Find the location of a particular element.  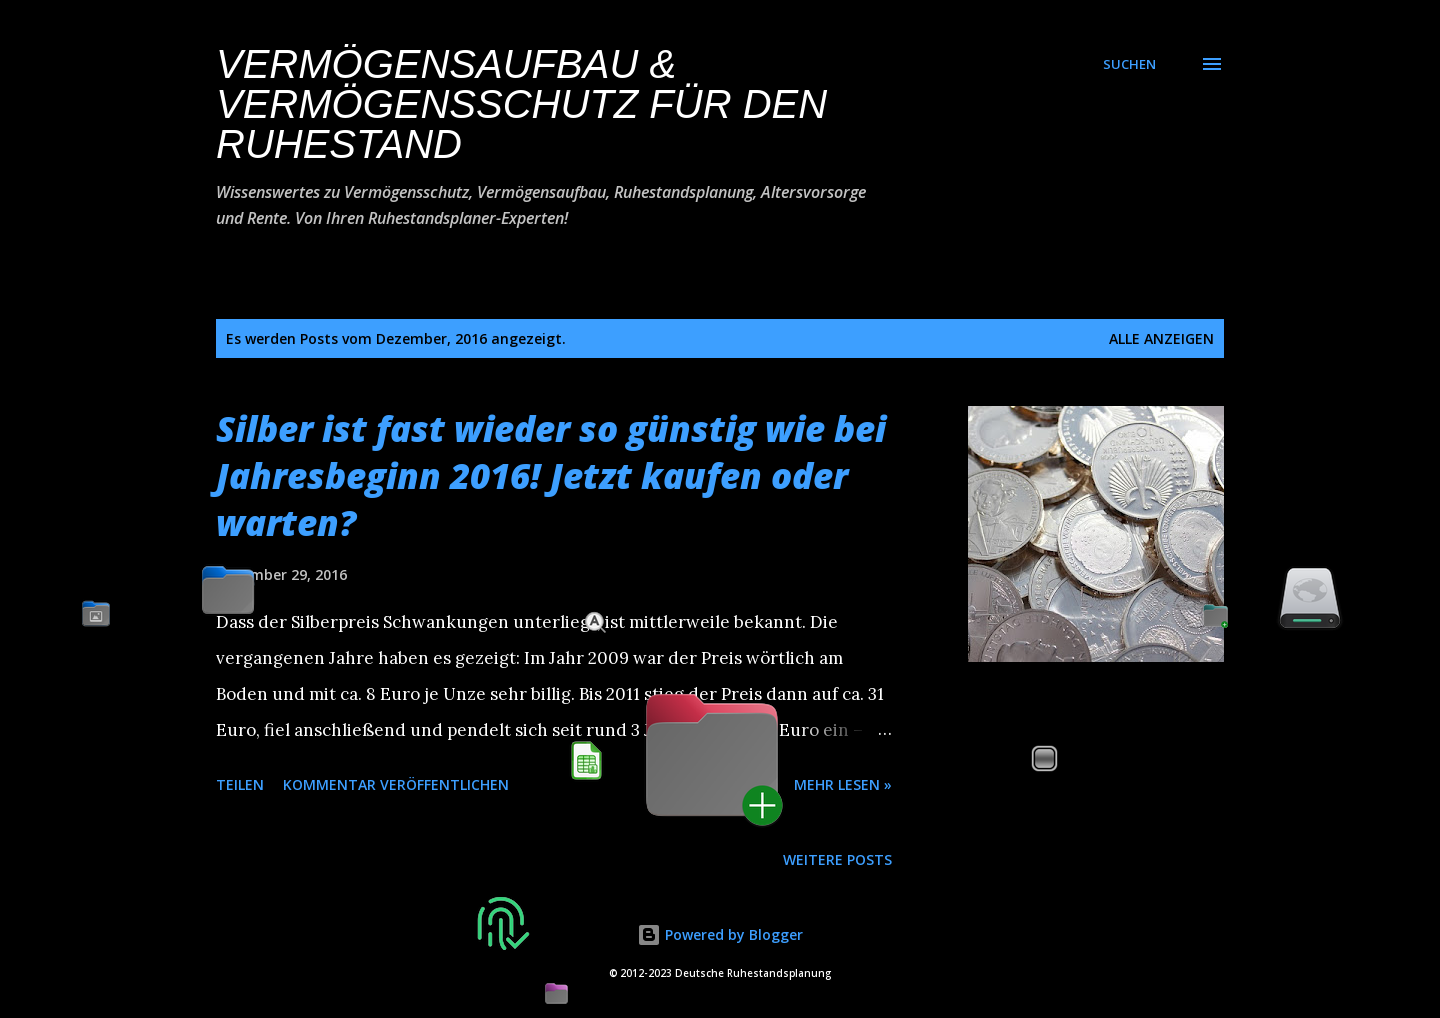

access your media library is located at coordinates (1044, 758).